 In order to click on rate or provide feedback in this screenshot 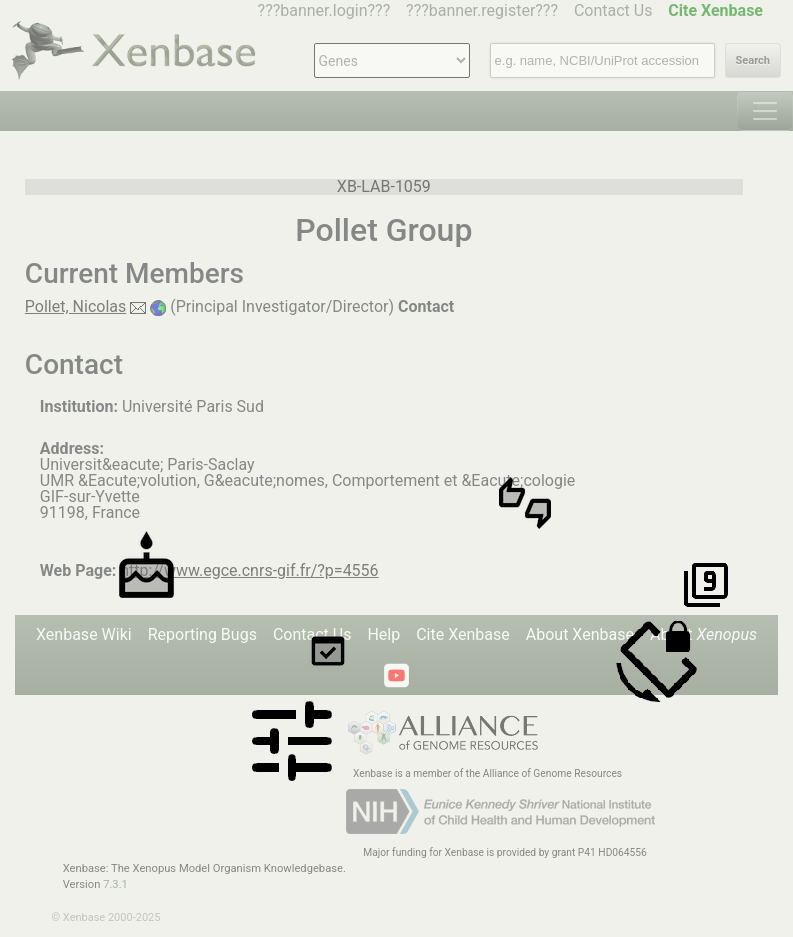, I will do `click(525, 503)`.